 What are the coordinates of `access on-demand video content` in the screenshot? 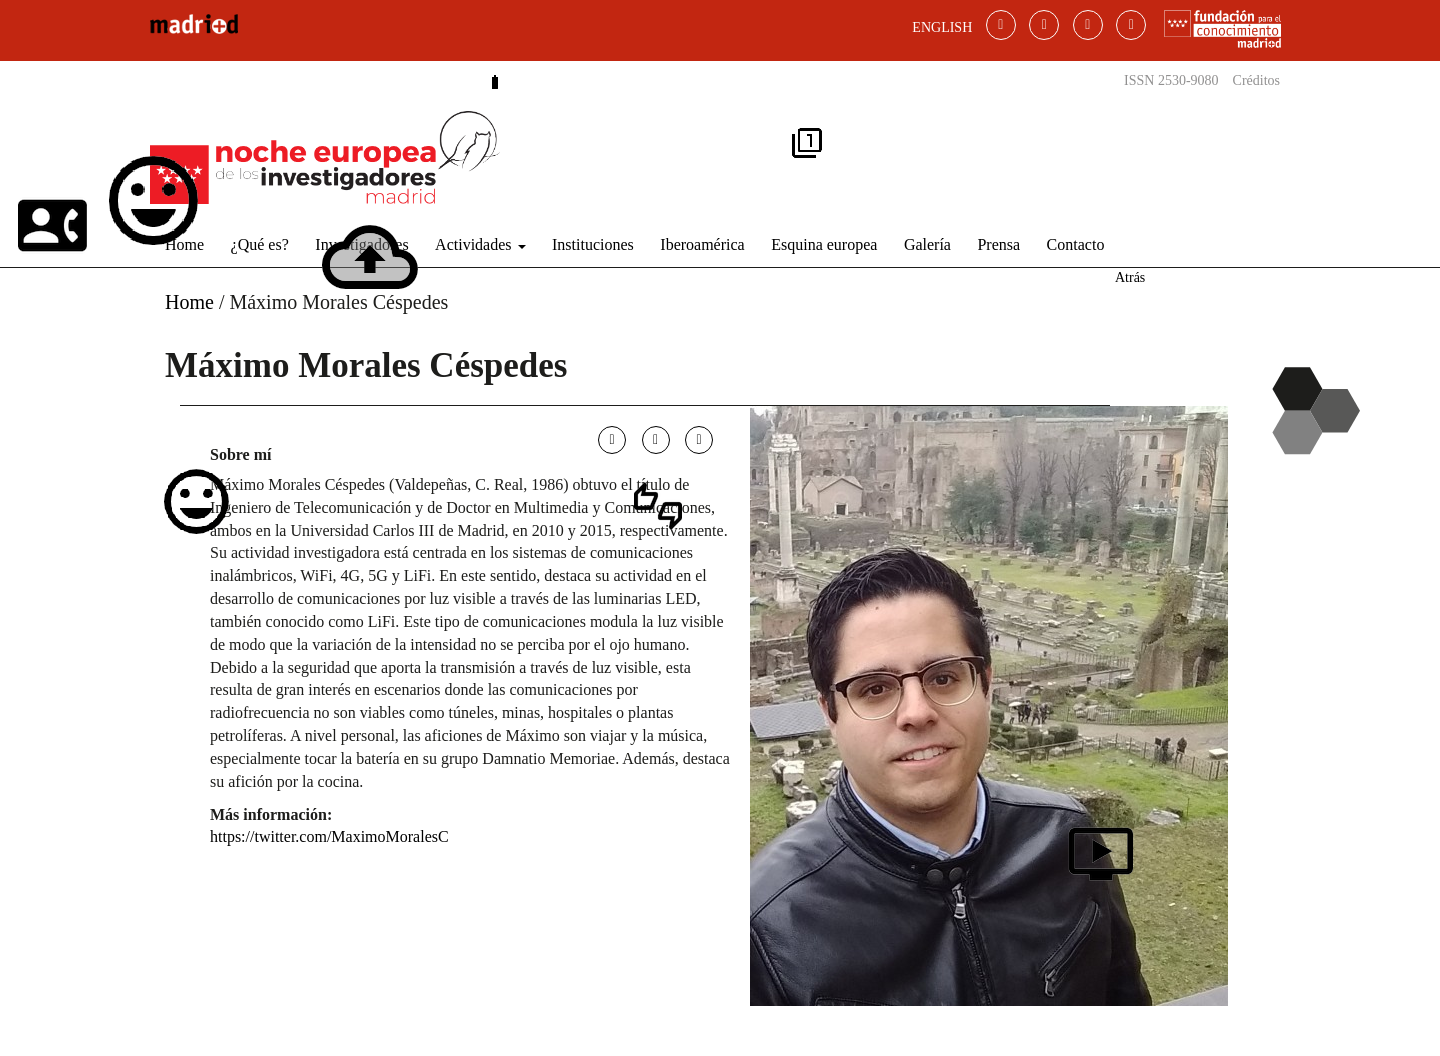 It's located at (1101, 854).